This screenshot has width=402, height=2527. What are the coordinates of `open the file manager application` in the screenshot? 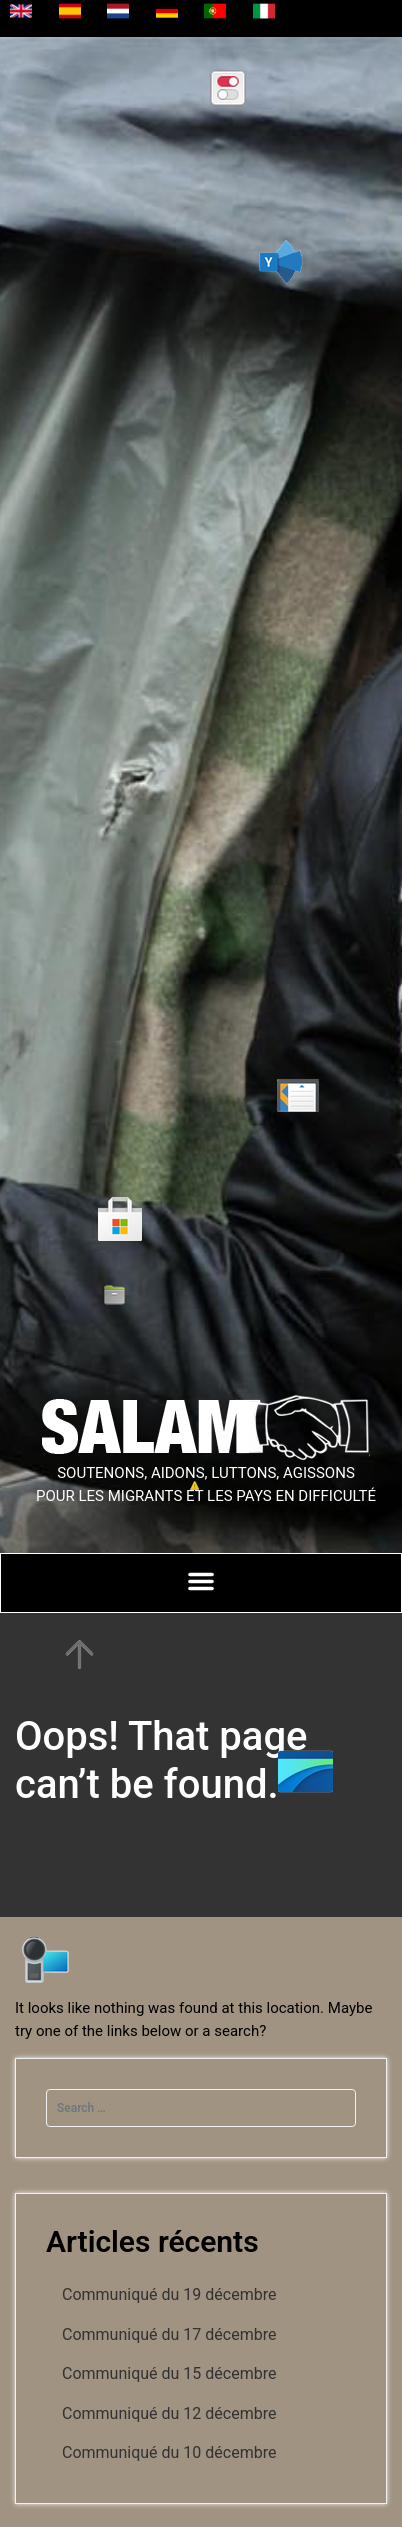 It's located at (114, 1294).